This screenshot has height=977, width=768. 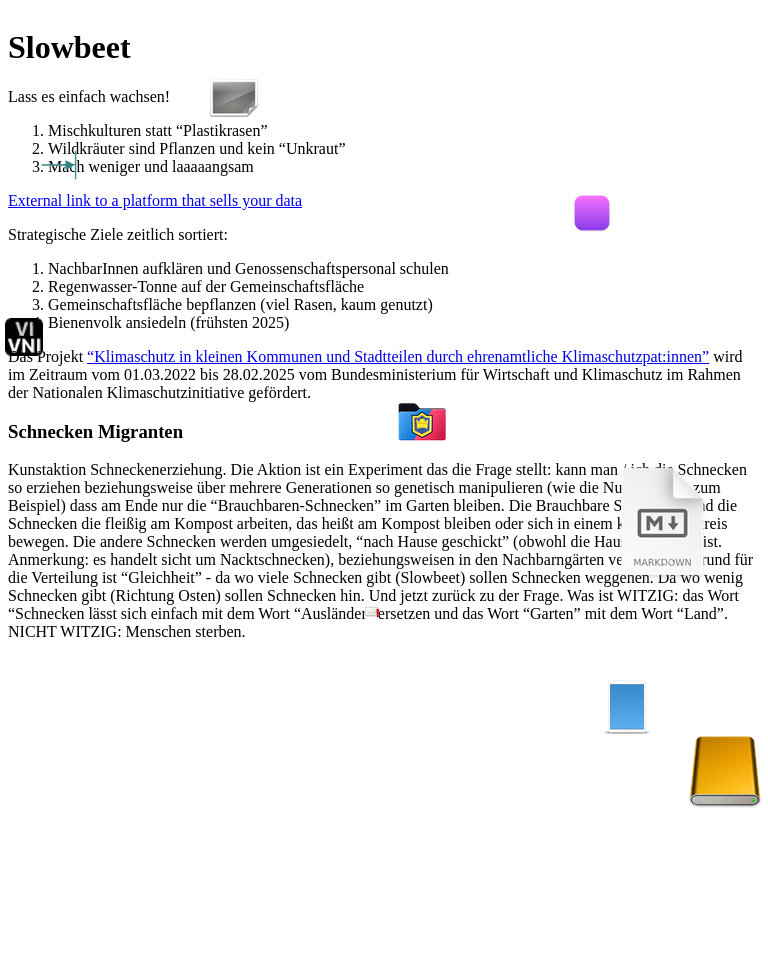 I want to click on open clash royale game files folder, so click(x=422, y=423).